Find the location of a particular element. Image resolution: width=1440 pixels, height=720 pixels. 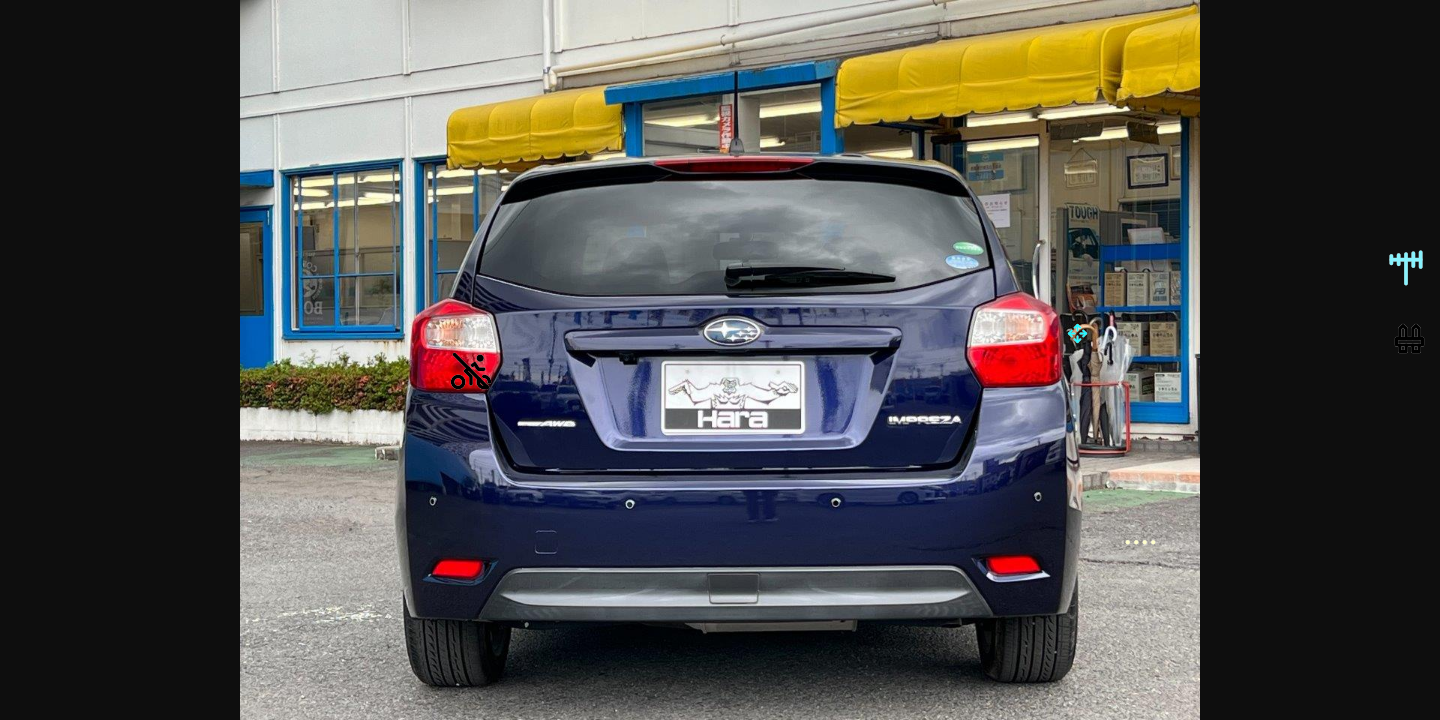

bike rental or sharing unavailable is located at coordinates (471, 371).